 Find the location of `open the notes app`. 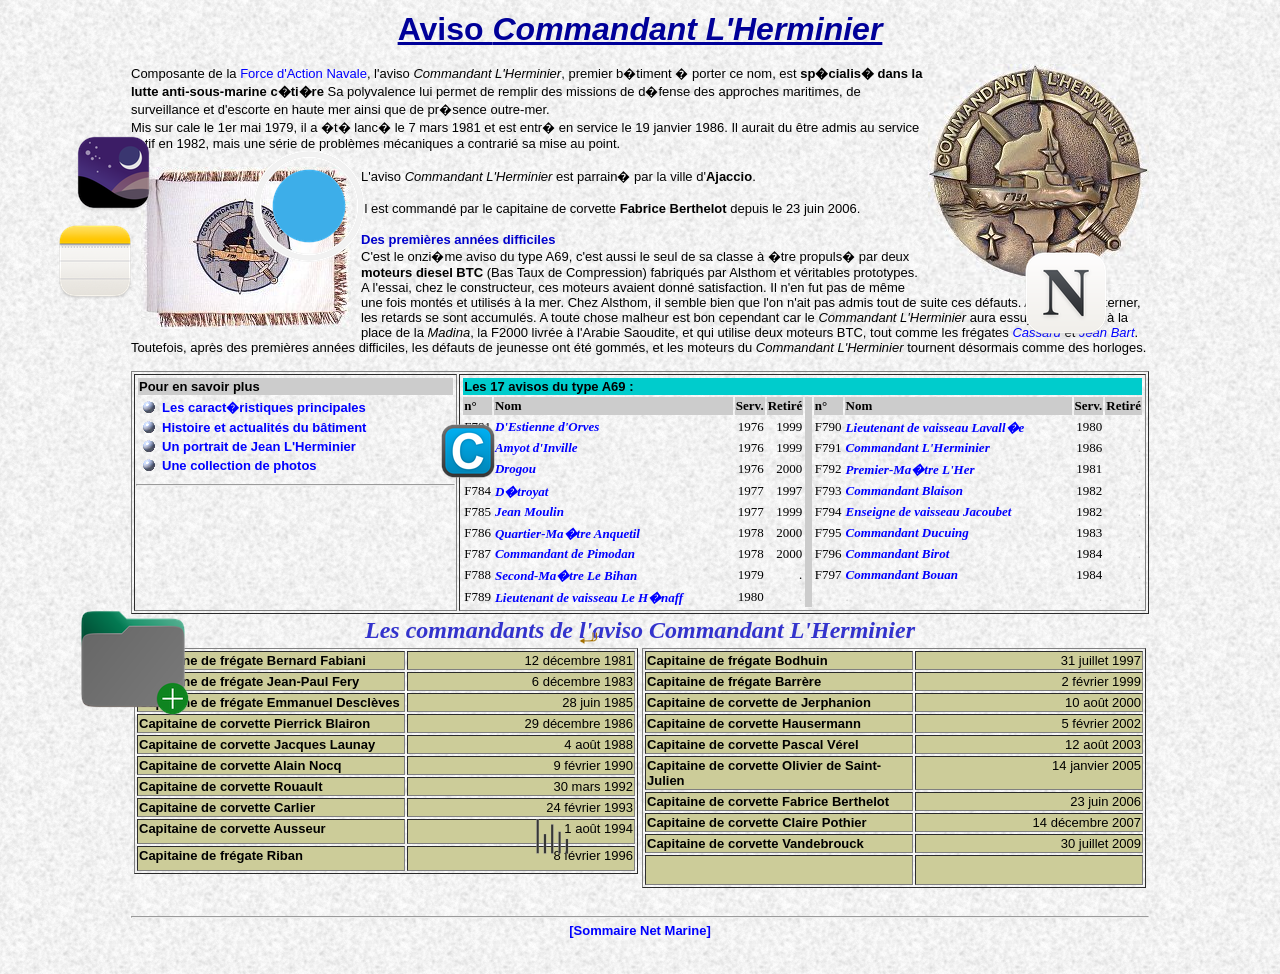

open the notes app is located at coordinates (95, 261).